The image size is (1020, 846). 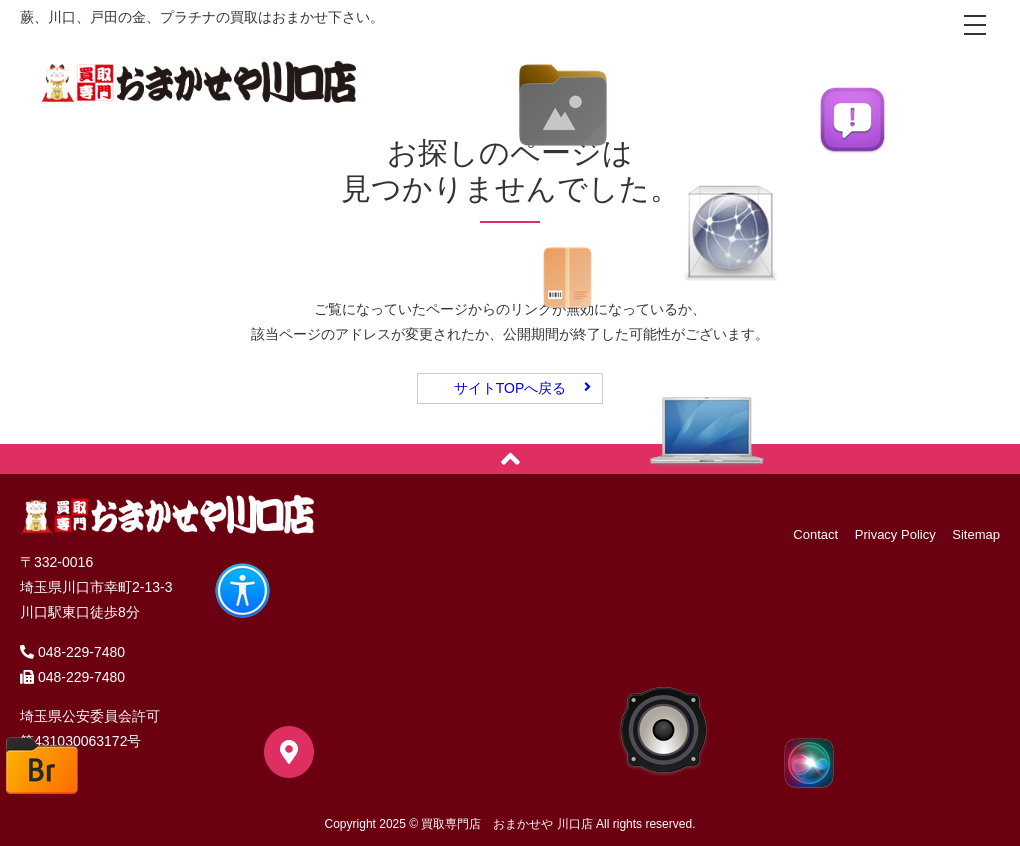 I want to click on represents a powerbook g4 laptop device, so click(x=707, y=427).